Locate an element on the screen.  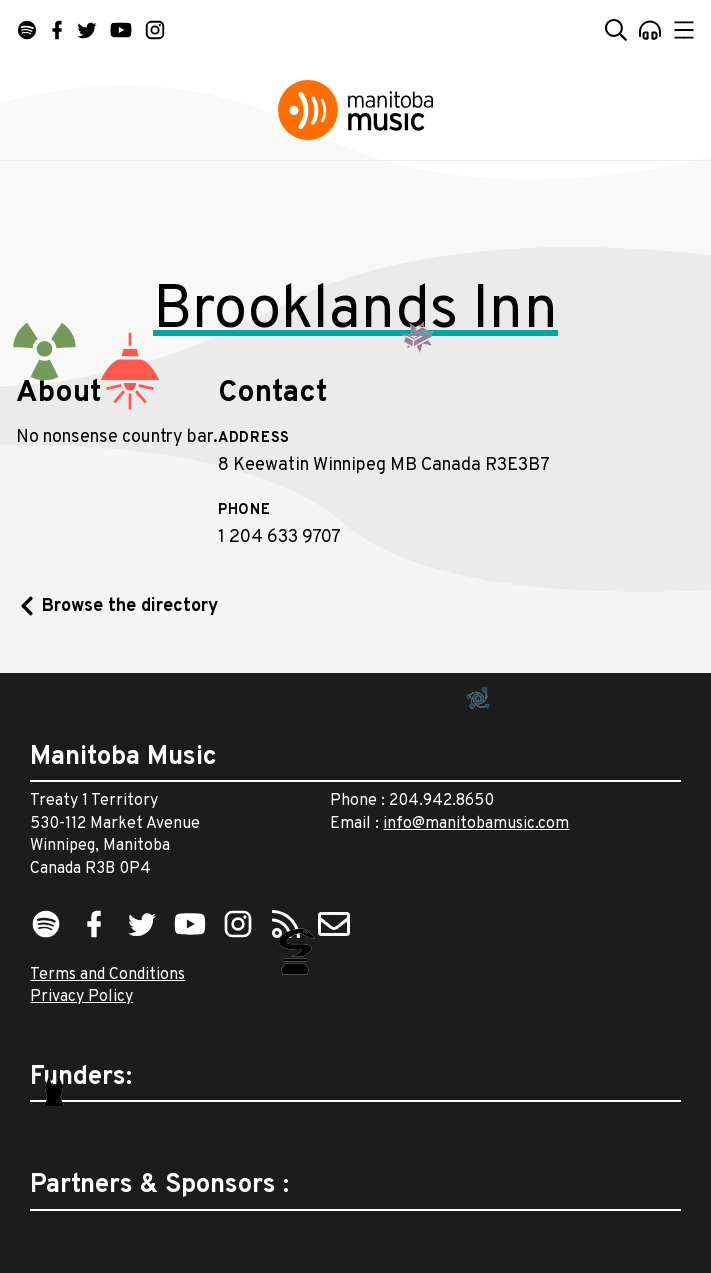
activate black hole or gravity-based ability is located at coordinates (478, 698).